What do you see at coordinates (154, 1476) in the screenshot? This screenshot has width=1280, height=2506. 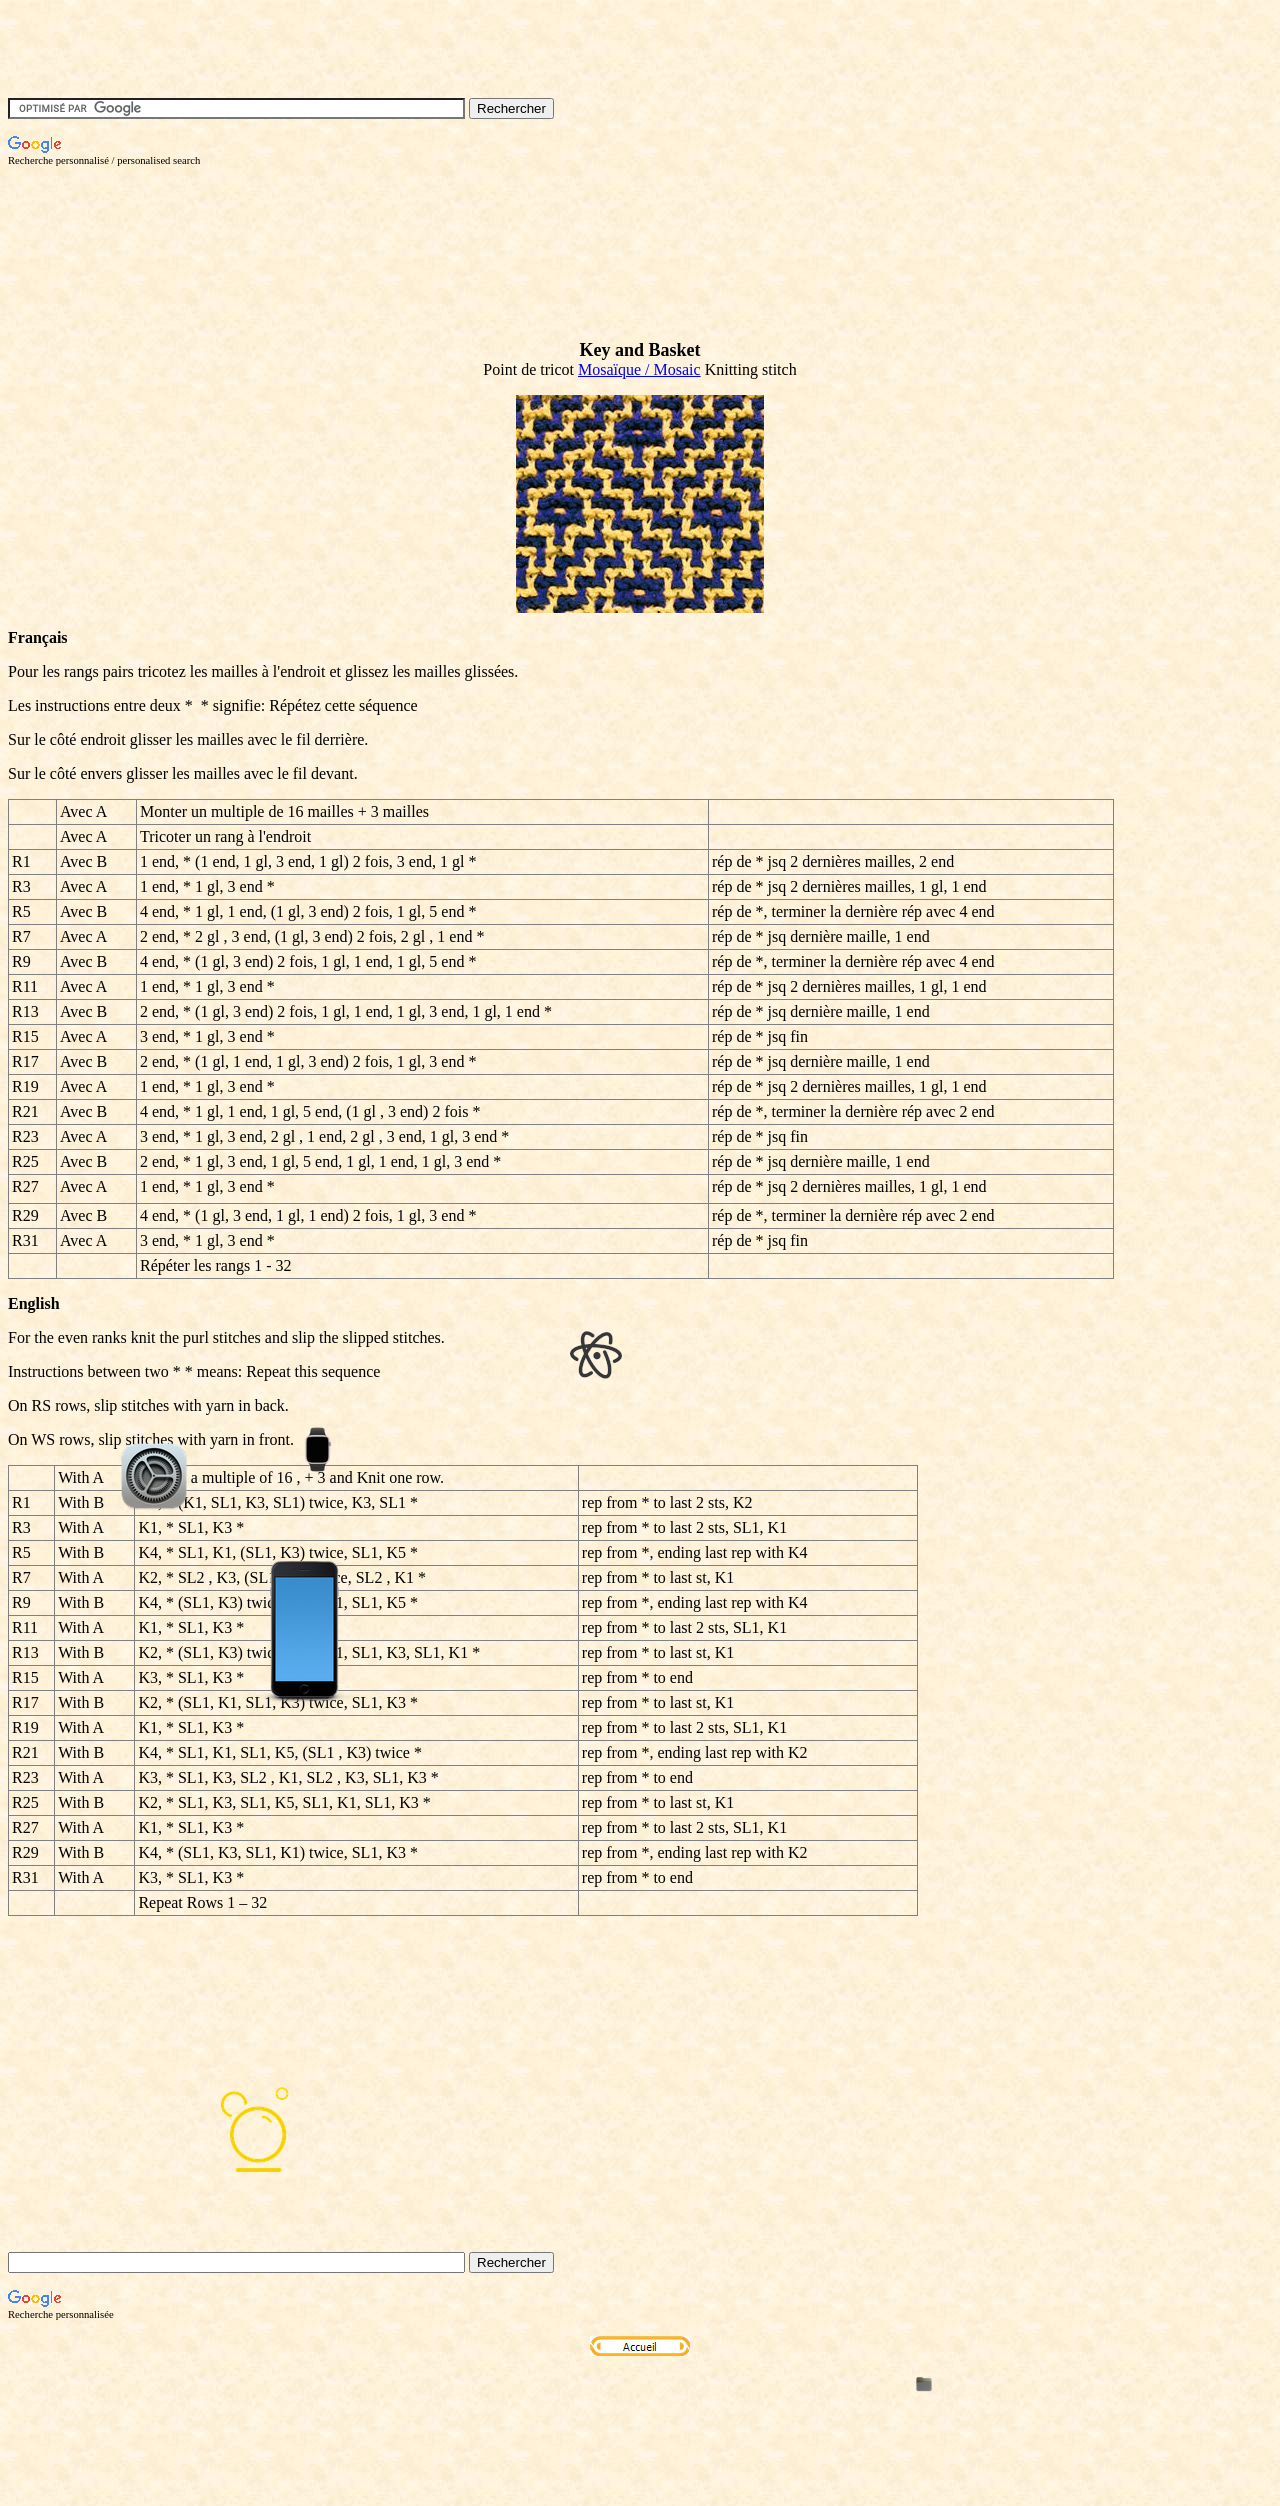 I see `open system settings or preferences` at bounding box center [154, 1476].